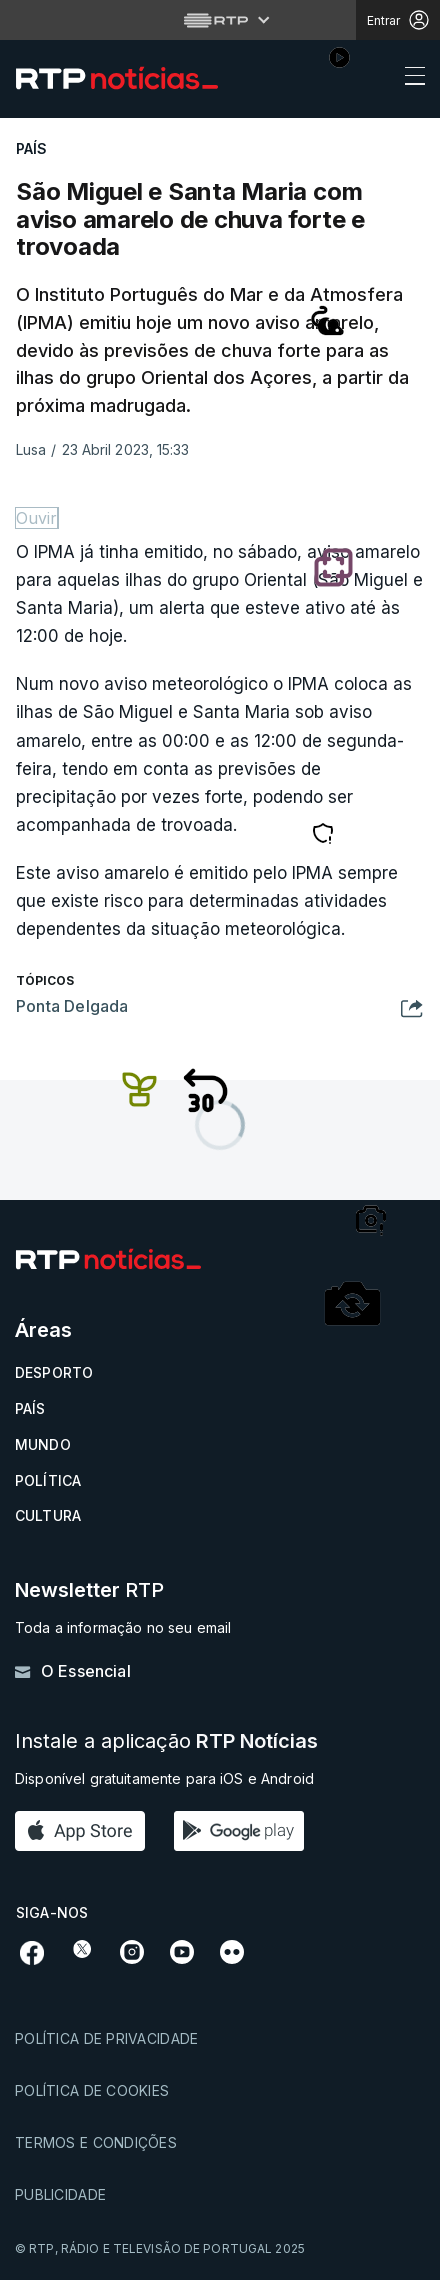 This screenshot has height=2280, width=440. I want to click on security warning or alert detected, so click(323, 833).